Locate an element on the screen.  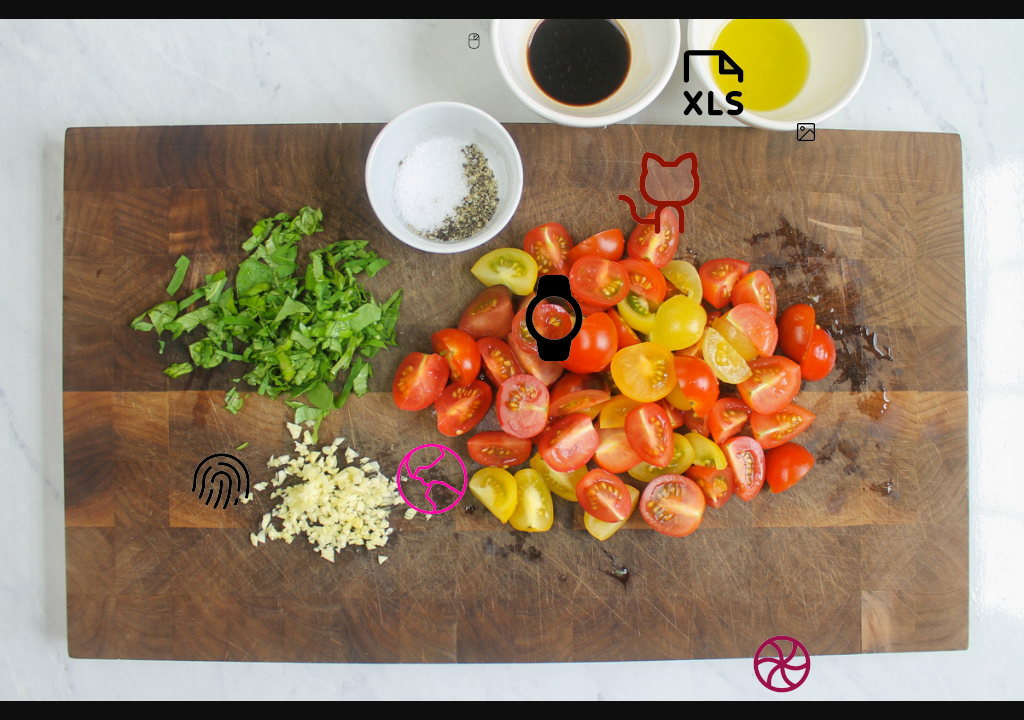
link to github repository is located at coordinates (666, 191).